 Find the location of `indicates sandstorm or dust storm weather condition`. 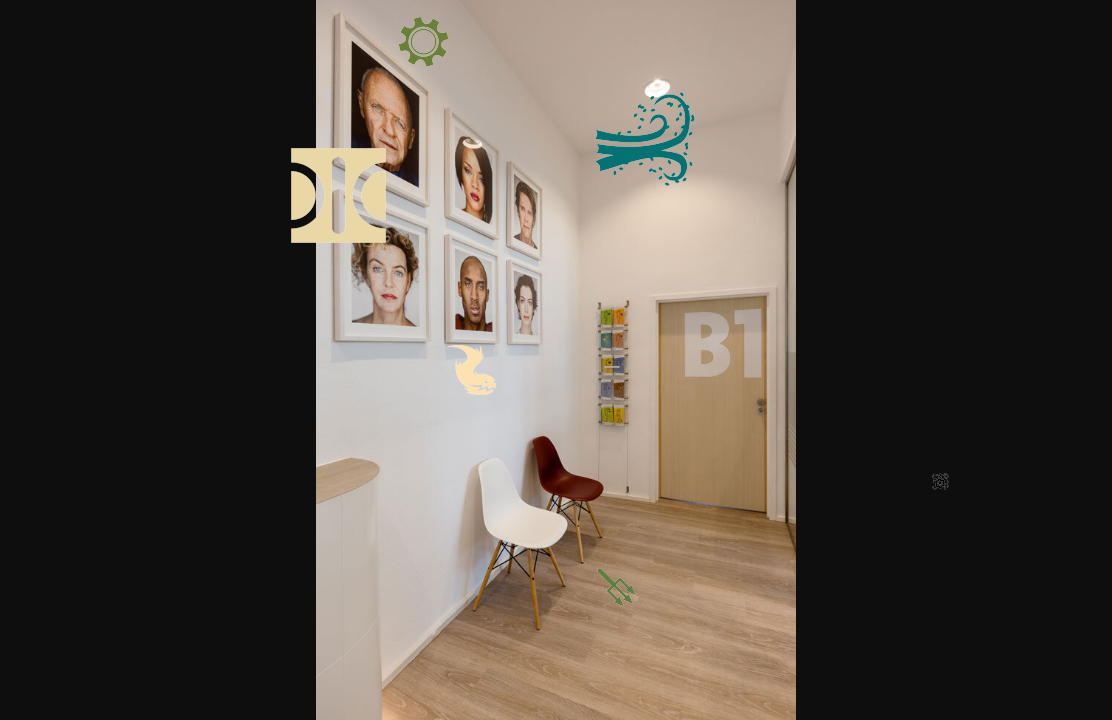

indicates sandstorm or dust storm weather condition is located at coordinates (645, 139).